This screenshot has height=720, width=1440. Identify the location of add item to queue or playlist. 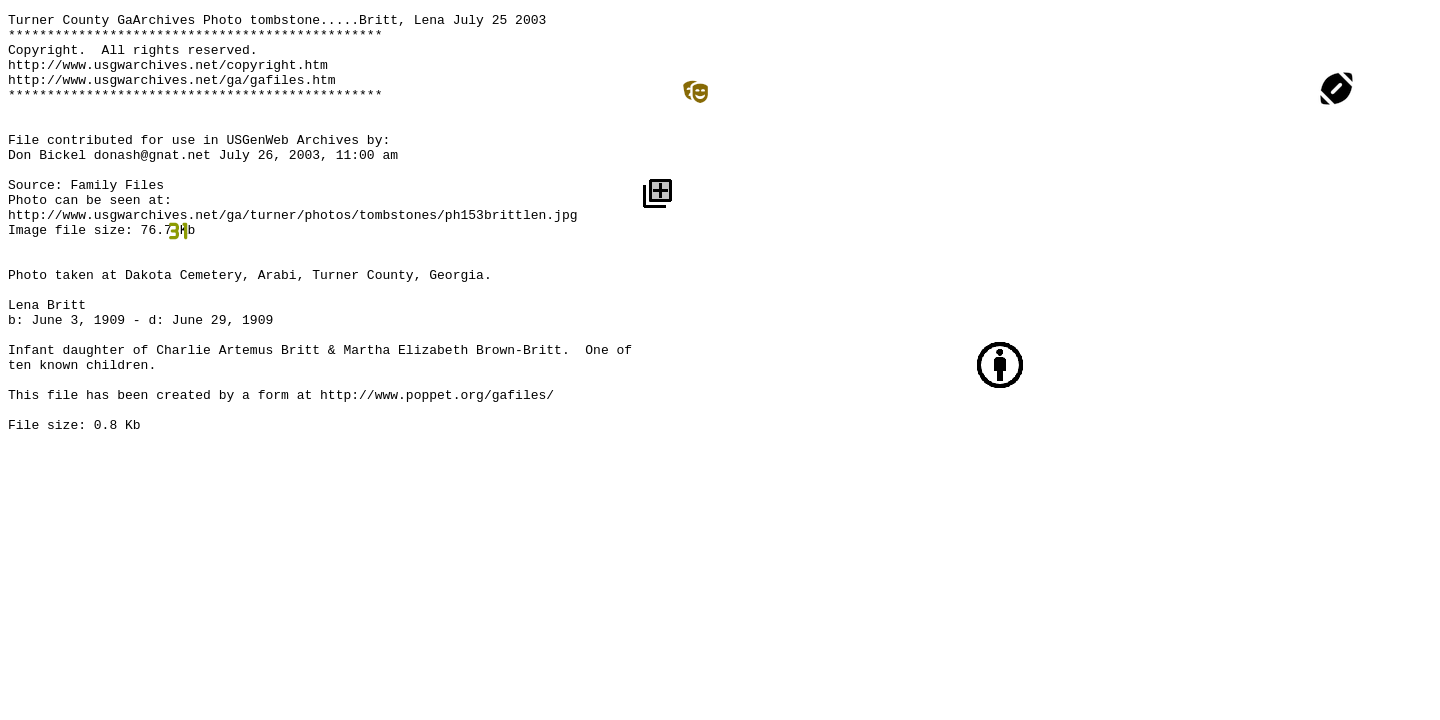
(657, 193).